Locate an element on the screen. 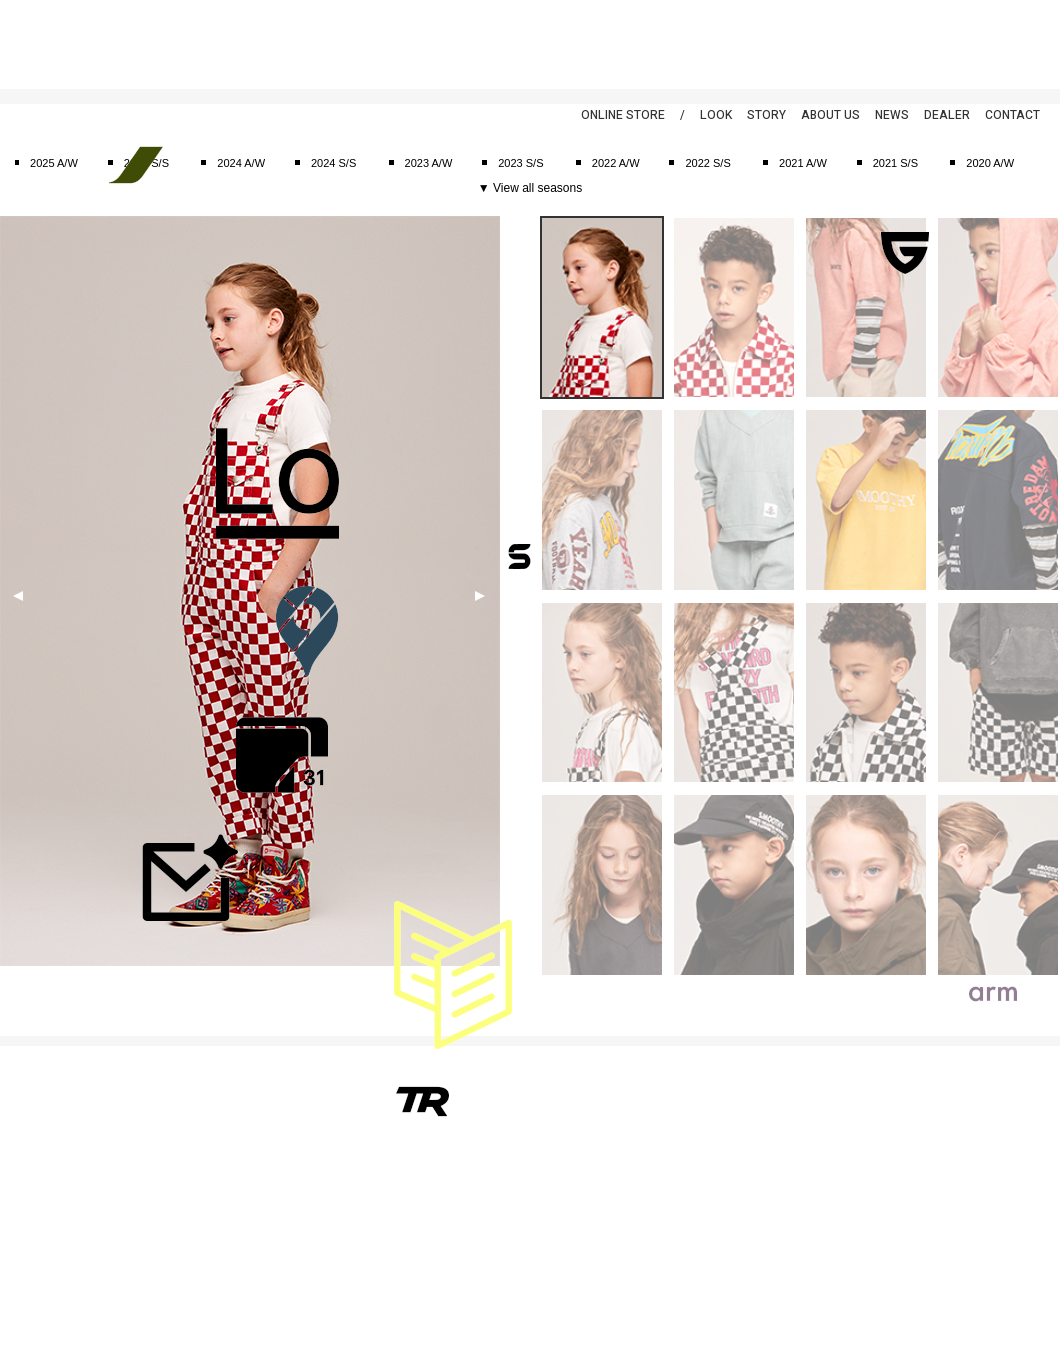 Image resolution: width=1060 pixels, height=1345 pixels. open Google Maps is located at coordinates (307, 631).